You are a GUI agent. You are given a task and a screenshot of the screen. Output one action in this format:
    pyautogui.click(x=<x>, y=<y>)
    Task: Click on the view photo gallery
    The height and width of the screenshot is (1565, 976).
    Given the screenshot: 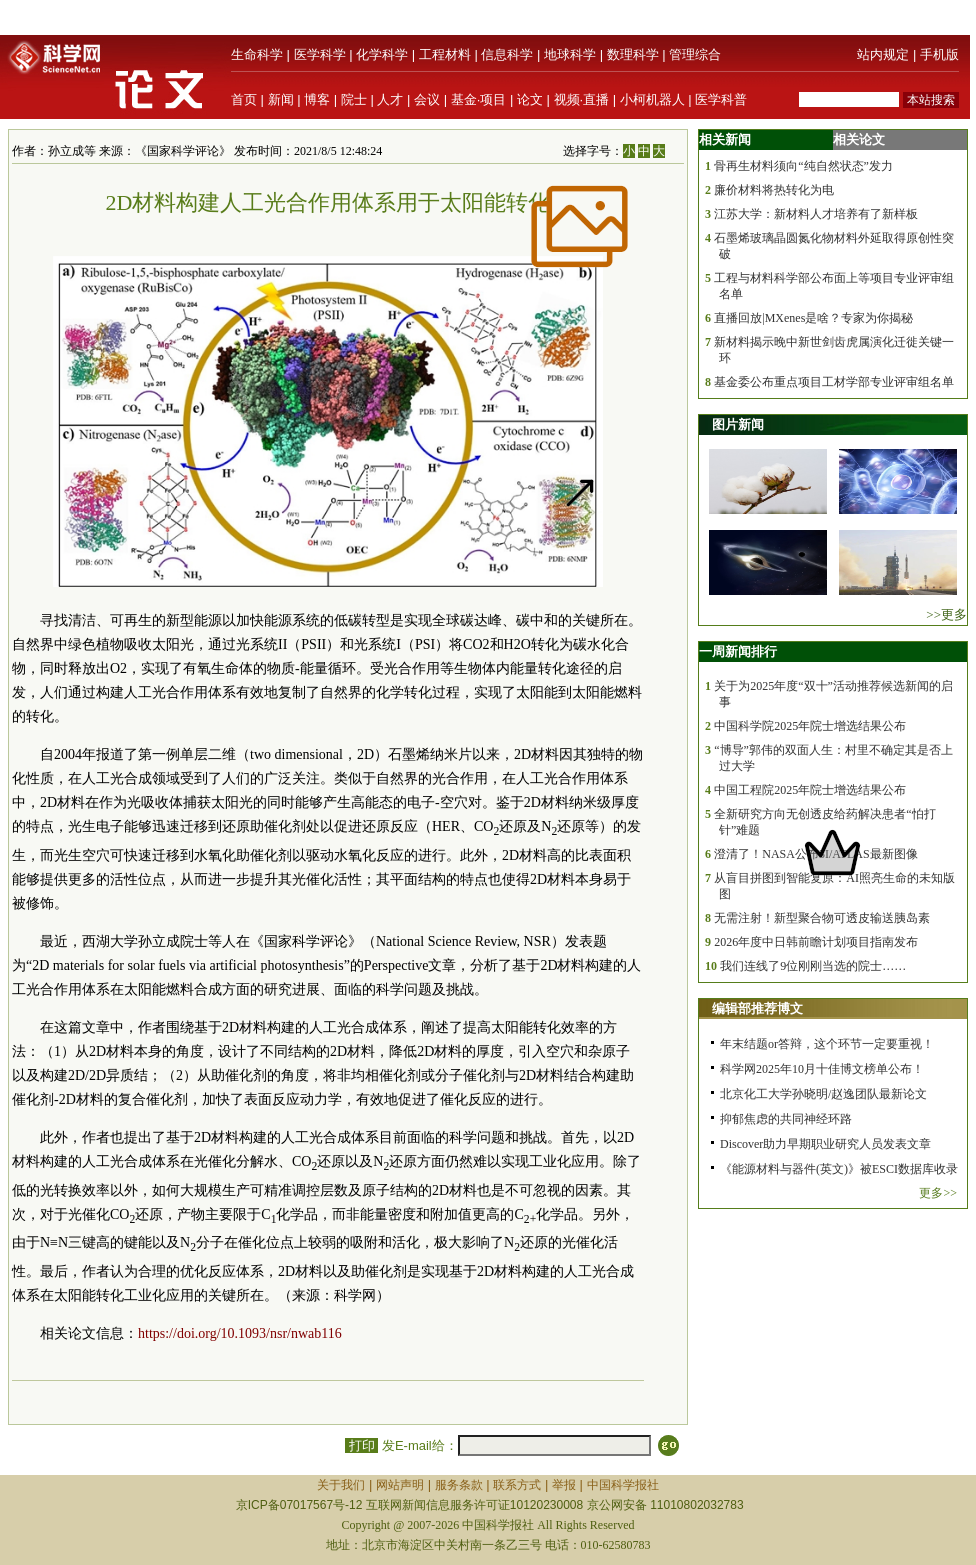 What is the action you would take?
    pyautogui.click(x=579, y=226)
    